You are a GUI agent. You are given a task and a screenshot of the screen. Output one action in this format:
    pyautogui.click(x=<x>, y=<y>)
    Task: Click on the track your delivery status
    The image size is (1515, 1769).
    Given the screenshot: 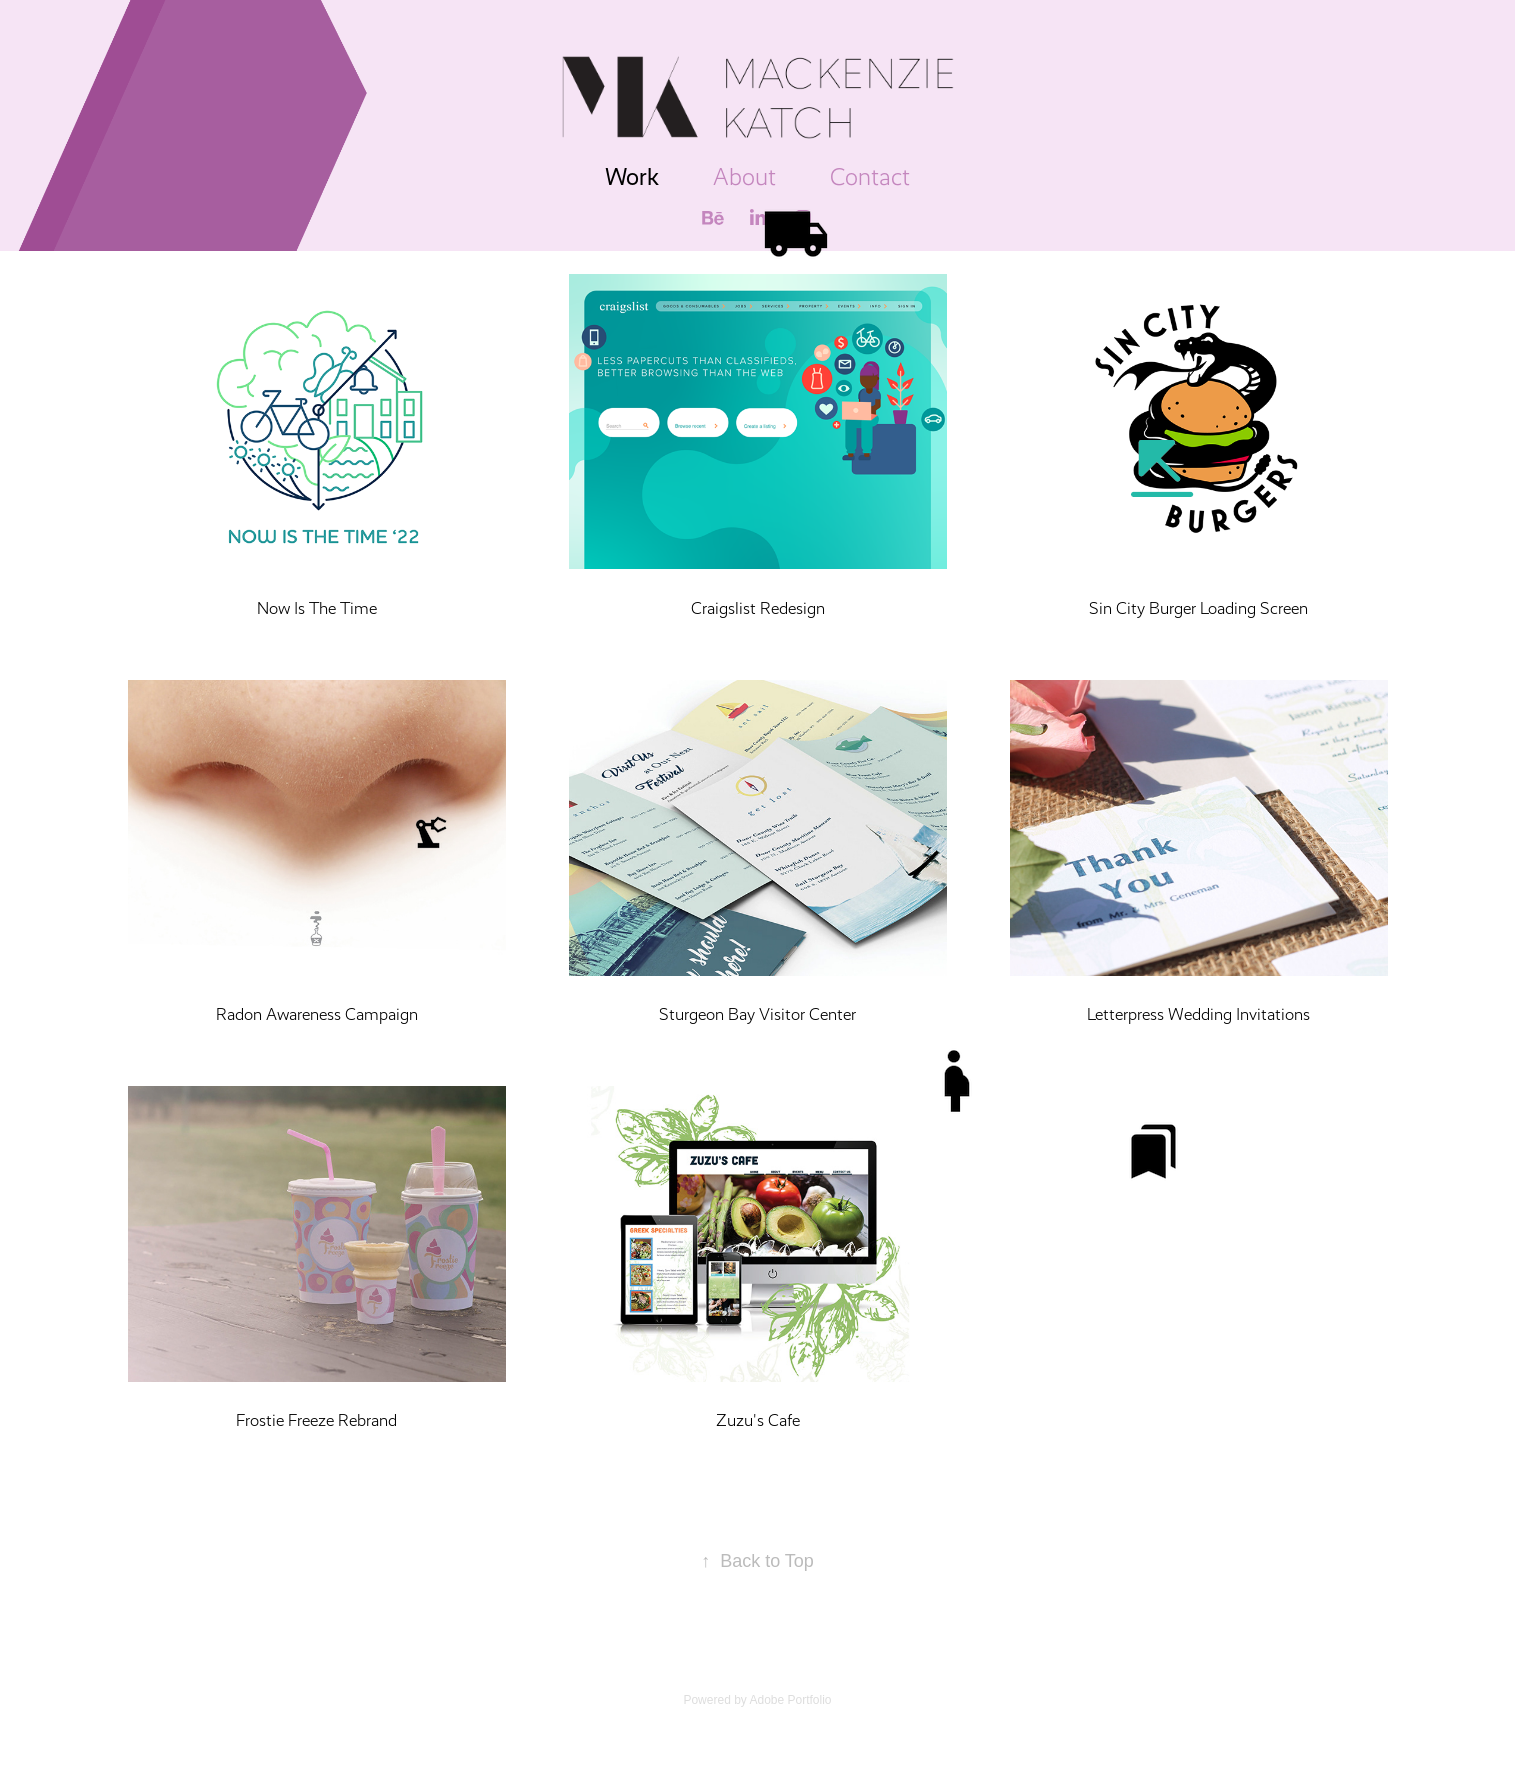 What is the action you would take?
    pyautogui.click(x=796, y=234)
    